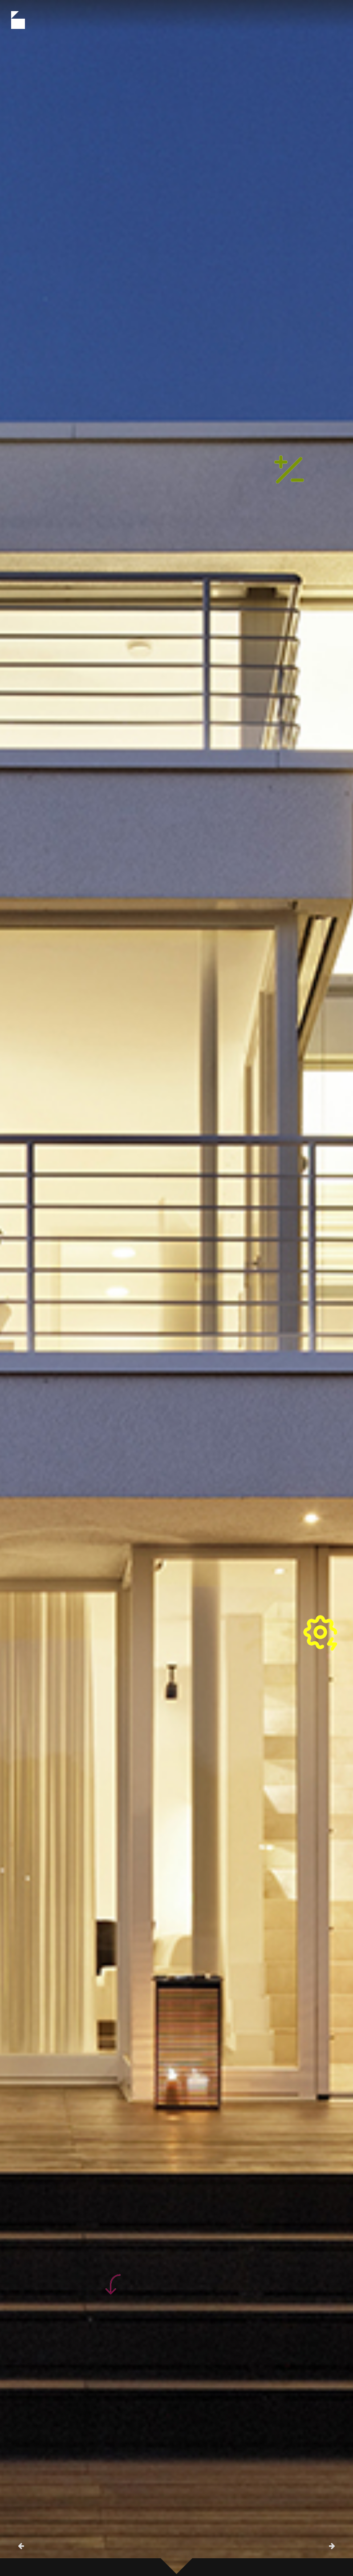 The height and width of the screenshot is (2576, 353). Describe the element at coordinates (113, 2284) in the screenshot. I see `go back and down in navigation` at that location.